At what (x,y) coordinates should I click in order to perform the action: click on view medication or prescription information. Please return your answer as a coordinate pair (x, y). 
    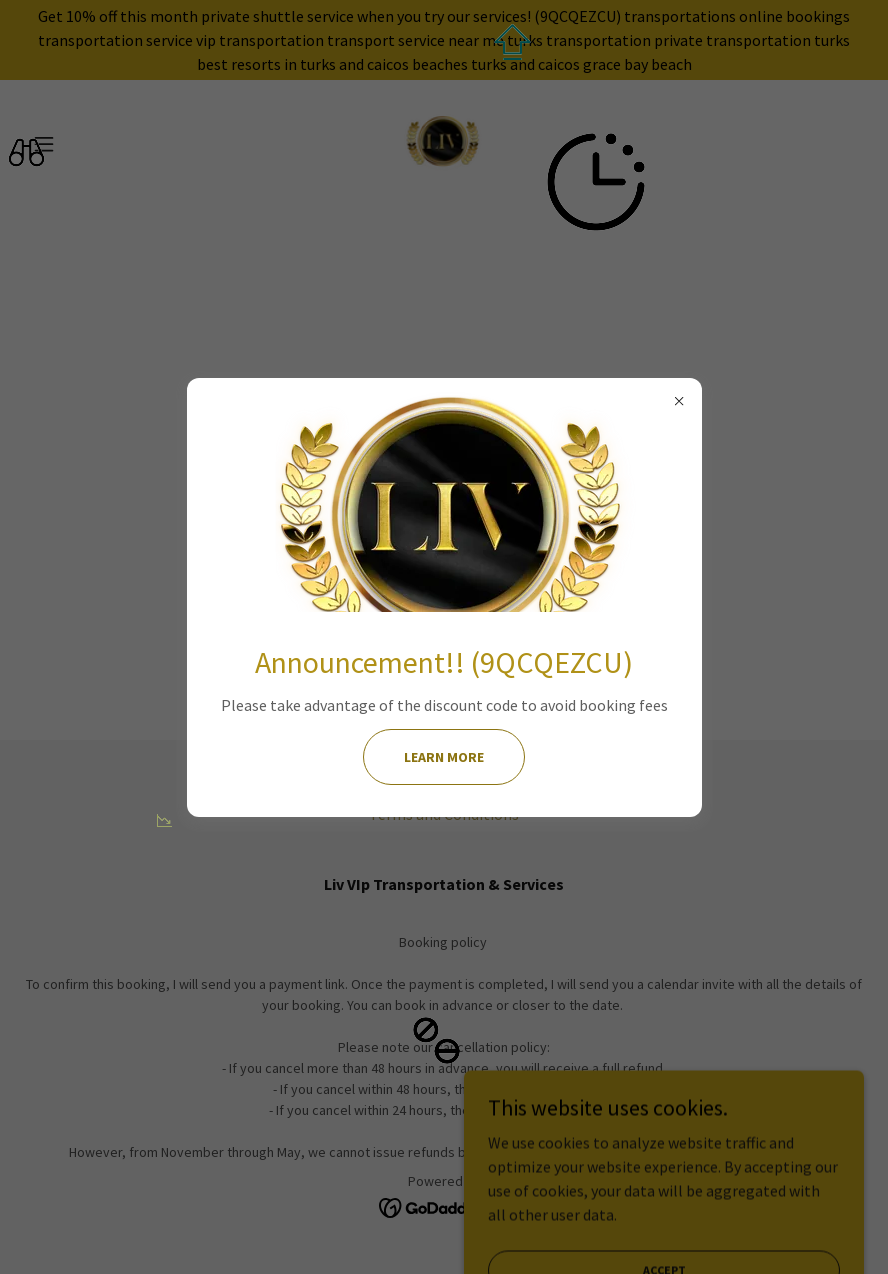
    Looking at the image, I should click on (436, 1040).